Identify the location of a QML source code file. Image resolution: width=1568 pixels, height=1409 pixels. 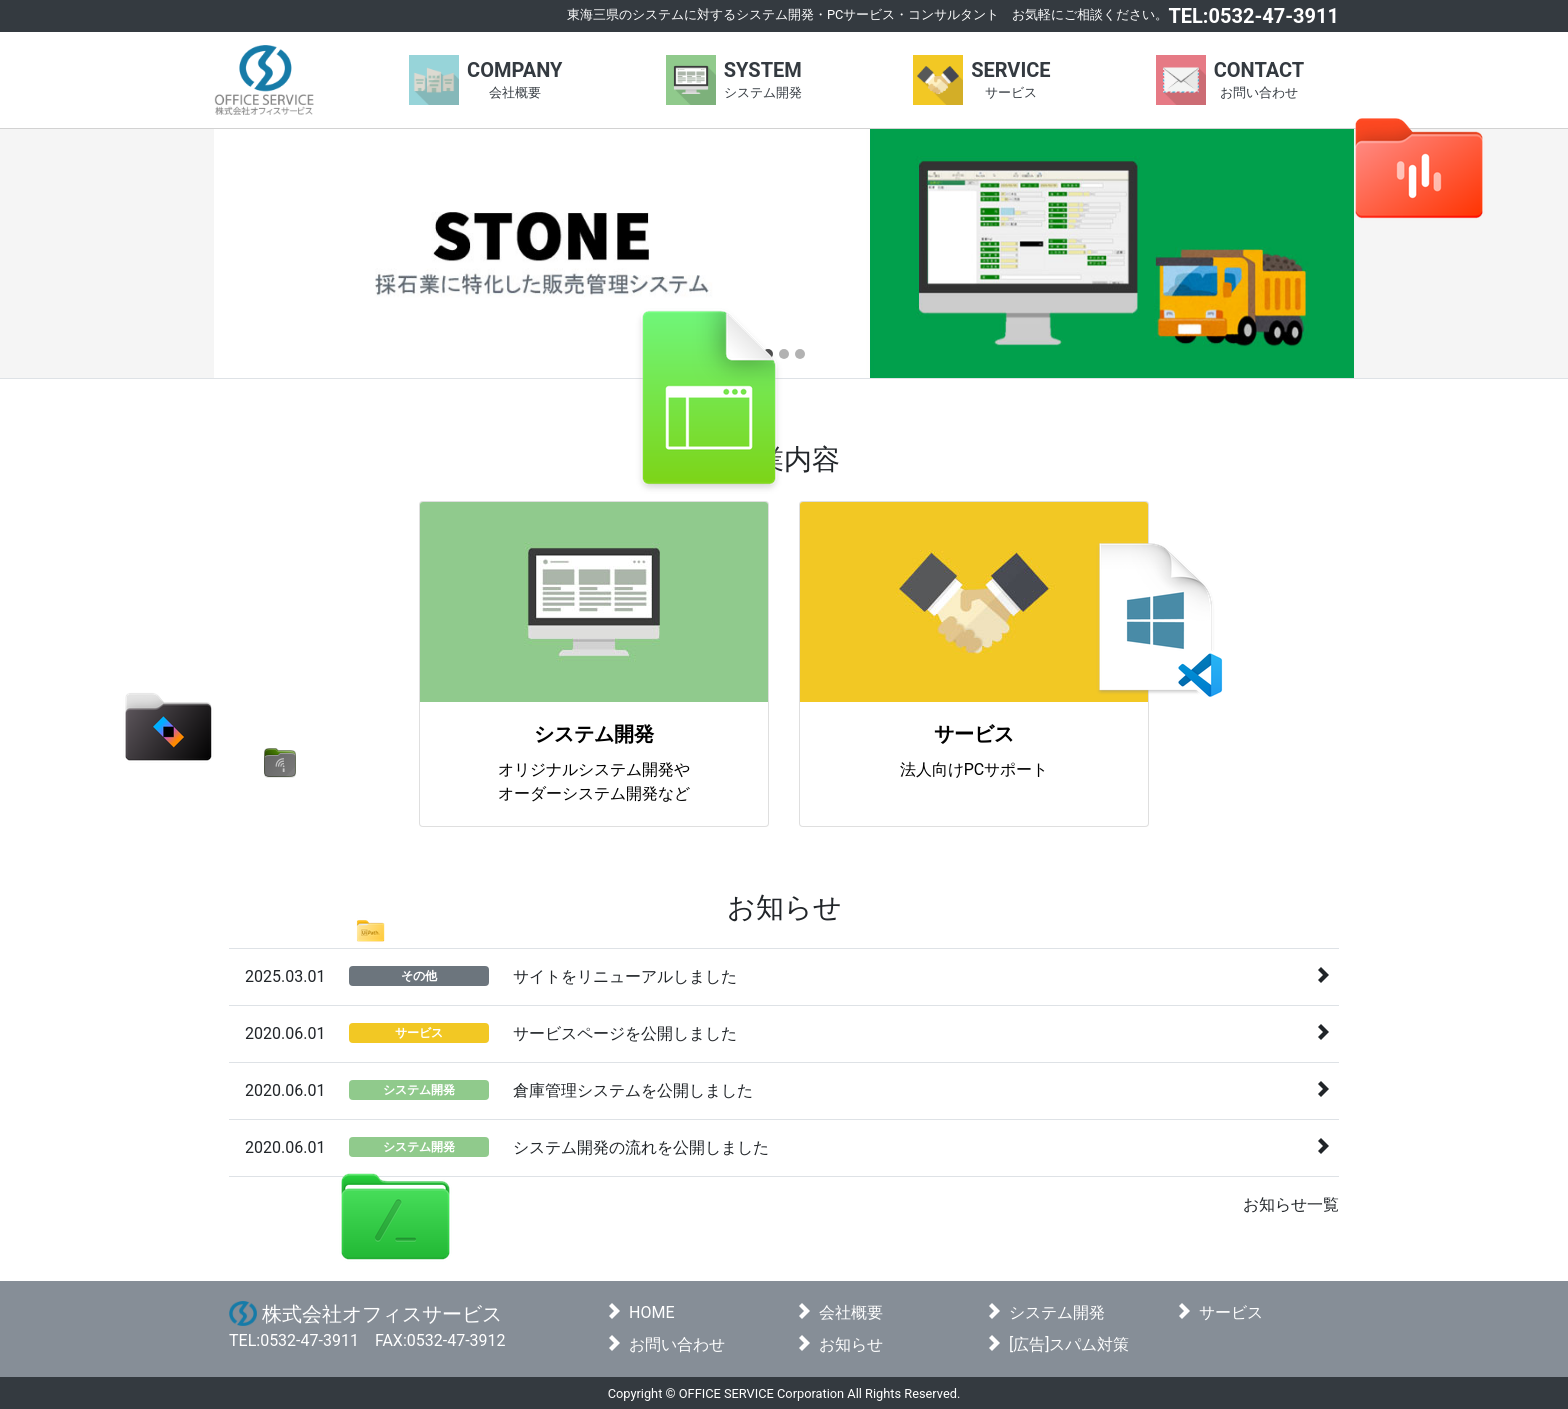
(709, 401).